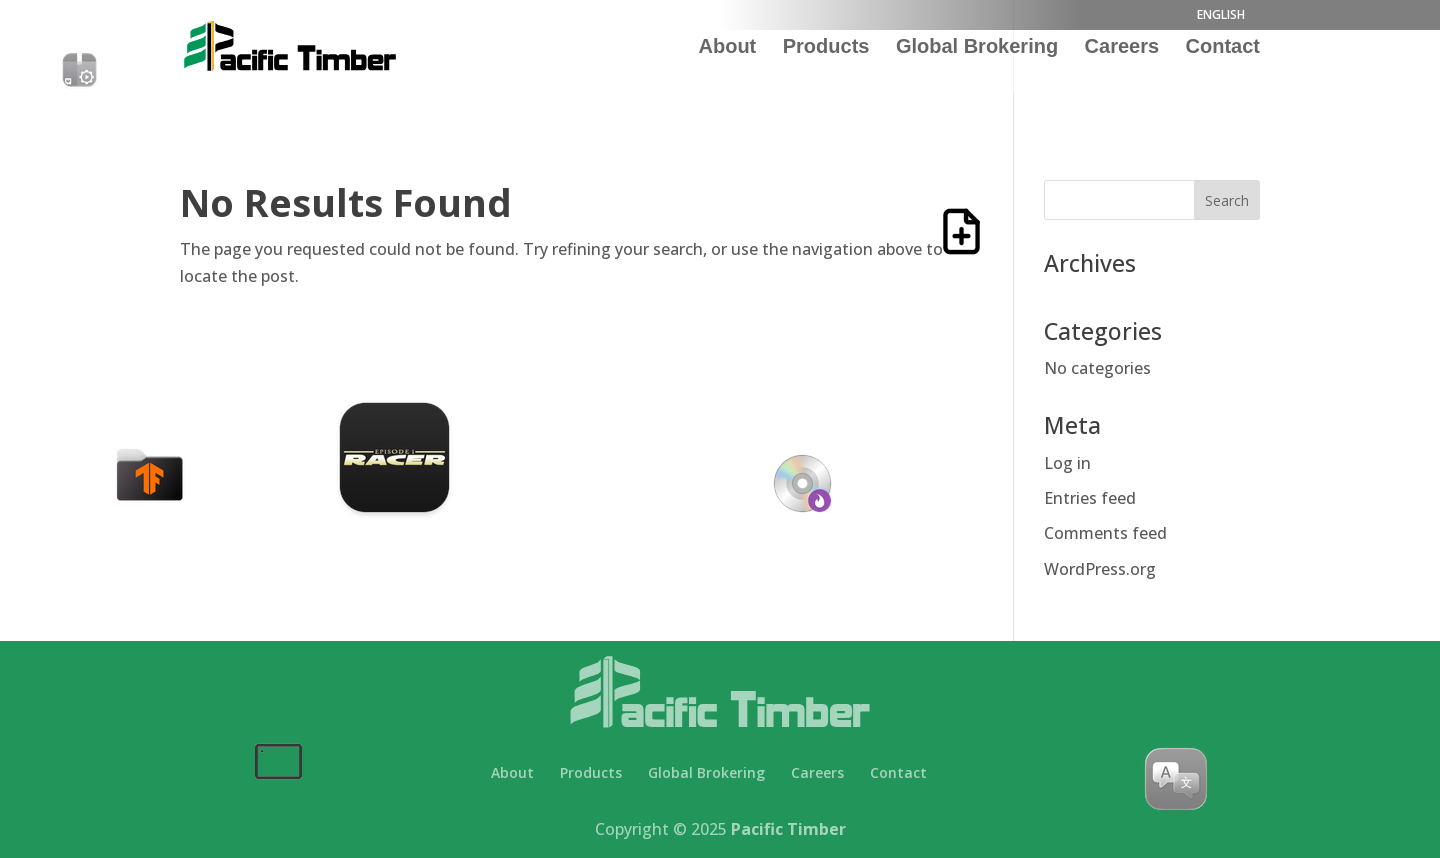  What do you see at coordinates (802, 483) in the screenshot?
I see `burn data to a dvd disc` at bounding box center [802, 483].